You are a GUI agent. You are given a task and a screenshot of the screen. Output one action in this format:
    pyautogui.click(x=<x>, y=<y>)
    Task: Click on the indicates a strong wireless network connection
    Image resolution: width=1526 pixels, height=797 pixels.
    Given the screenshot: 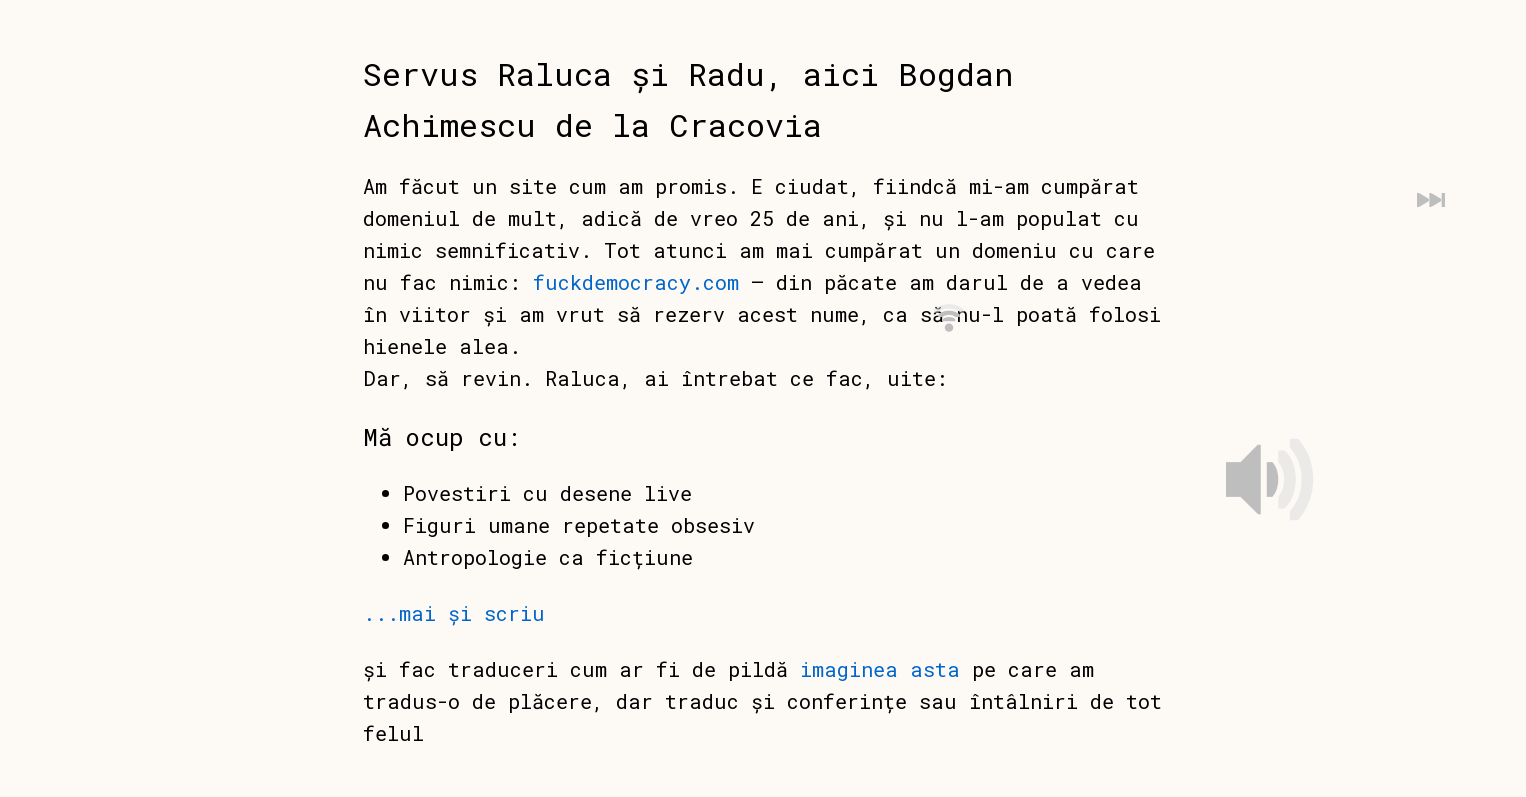 What is the action you would take?
    pyautogui.click(x=949, y=317)
    